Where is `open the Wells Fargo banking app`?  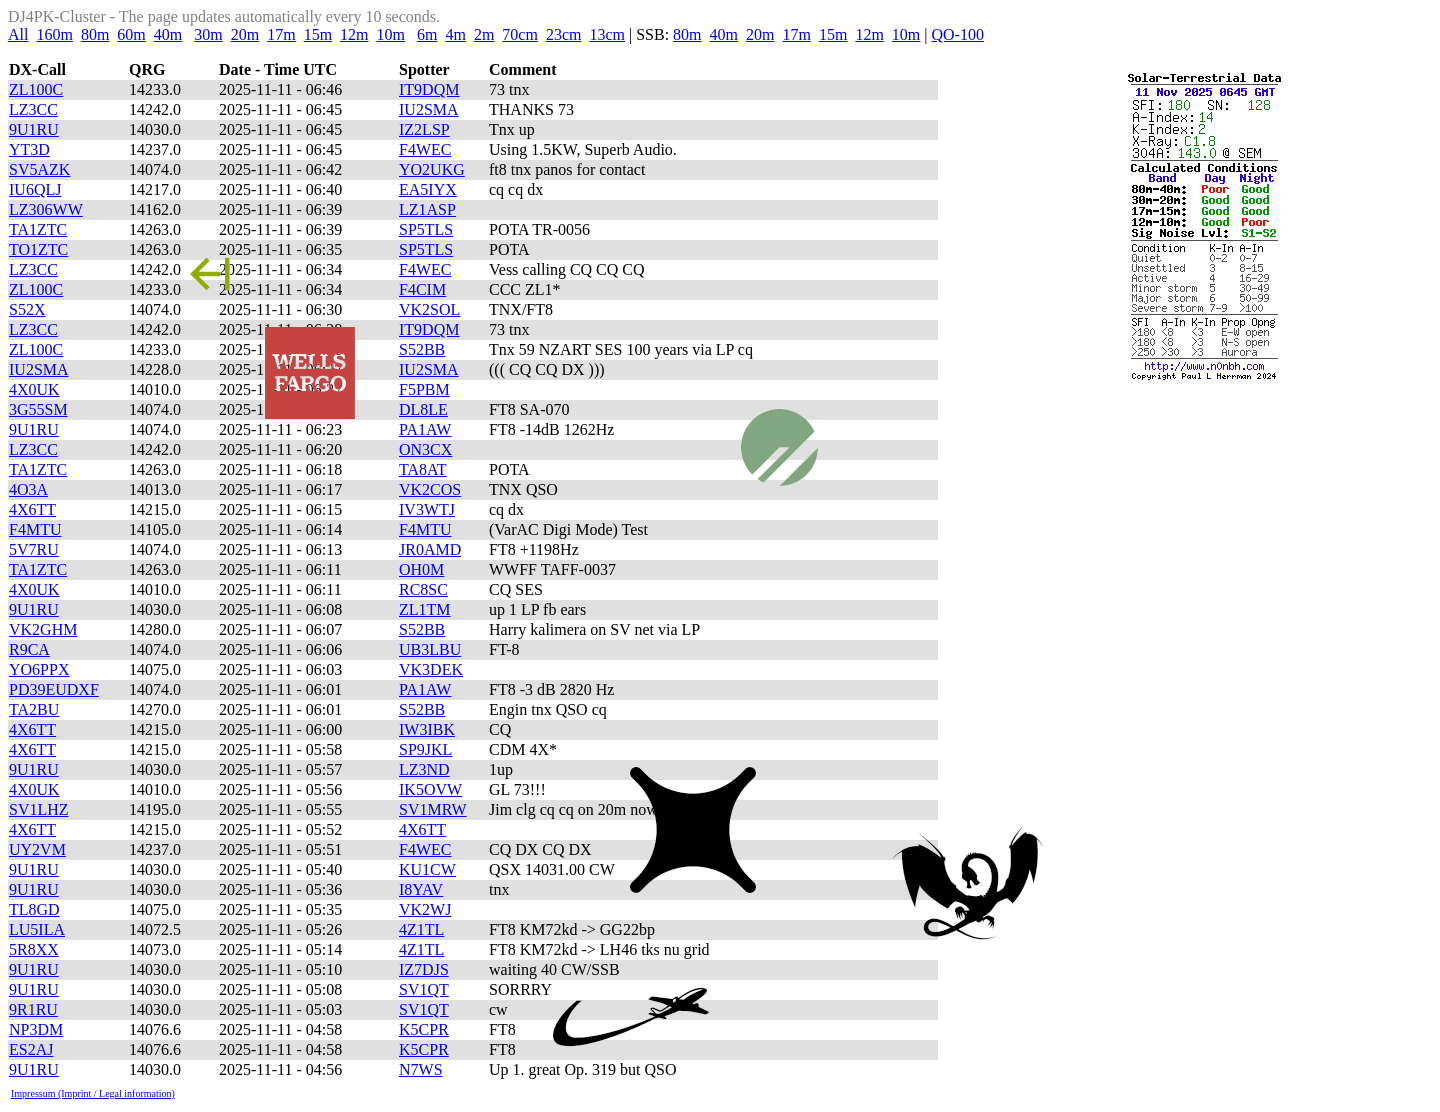 open the Wells Fargo banking app is located at coordinates (310, 373).